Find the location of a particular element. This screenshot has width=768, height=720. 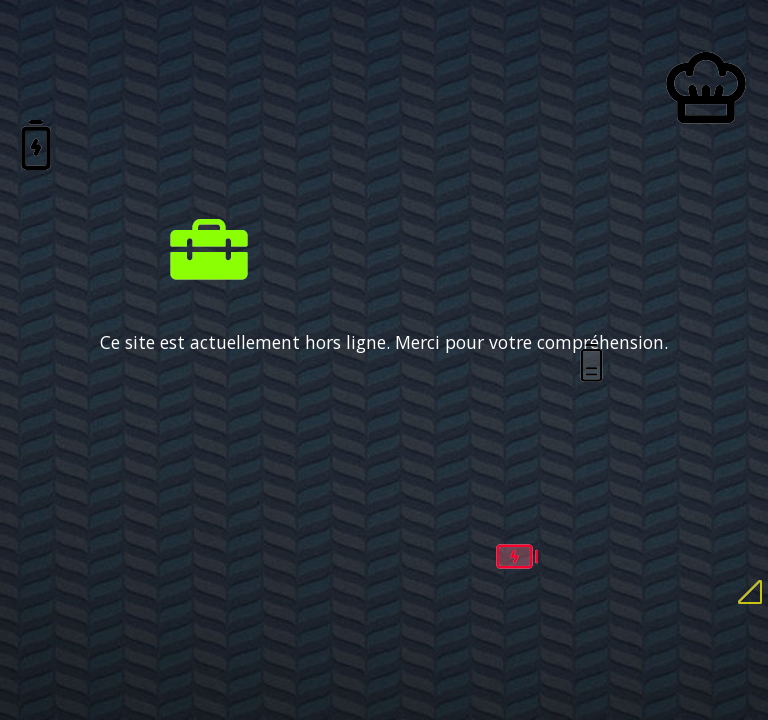

indicates medium battery level is located at coordinates (591, 363).